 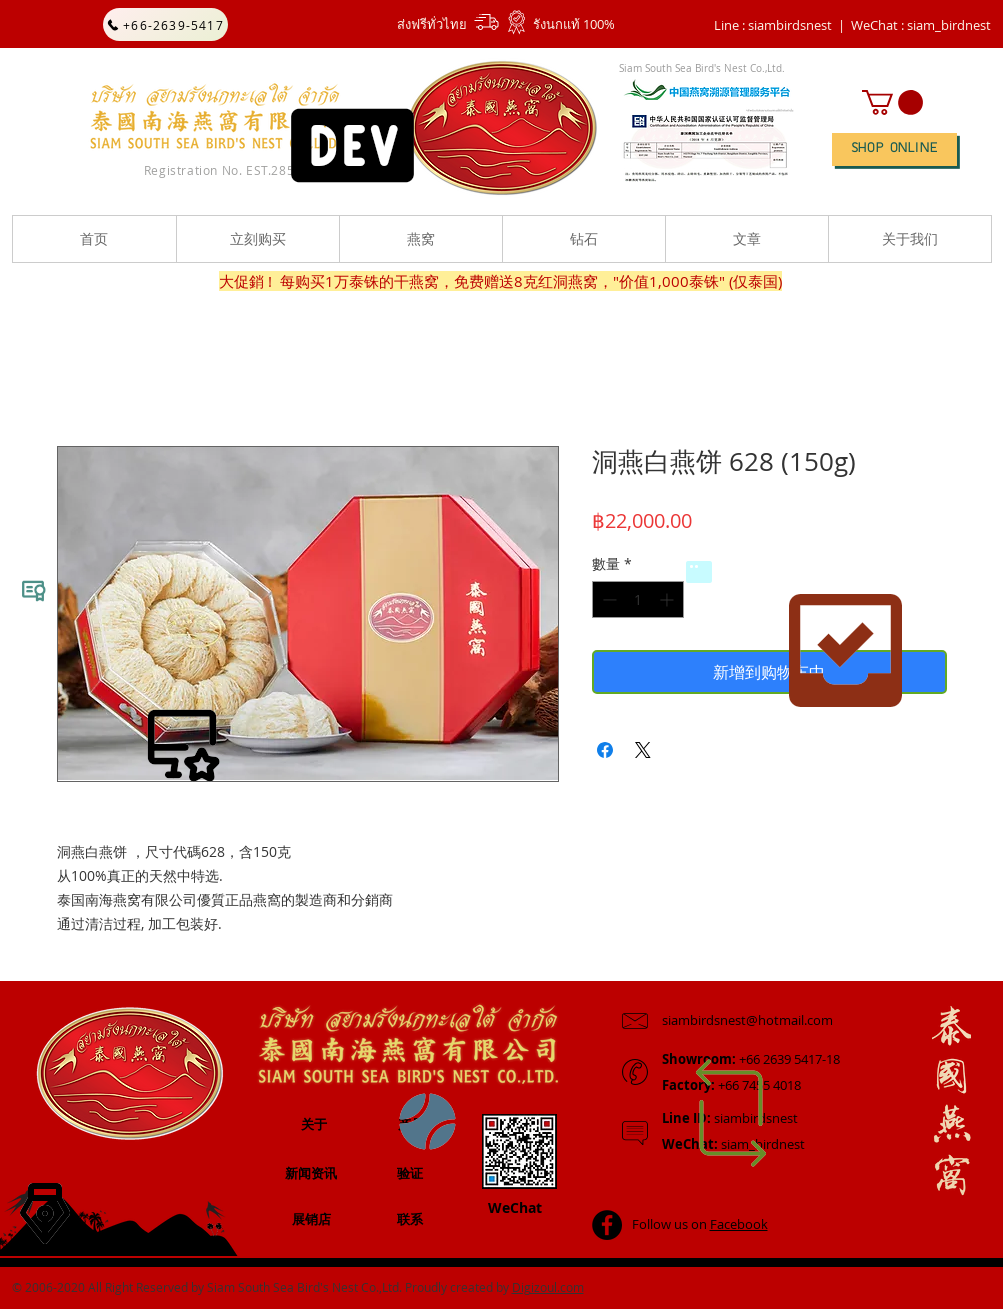 What do you see at coordinates (845, 650) in the screenshot?
I see `mark all inbox messages as read` at bounding box center [845, 650].